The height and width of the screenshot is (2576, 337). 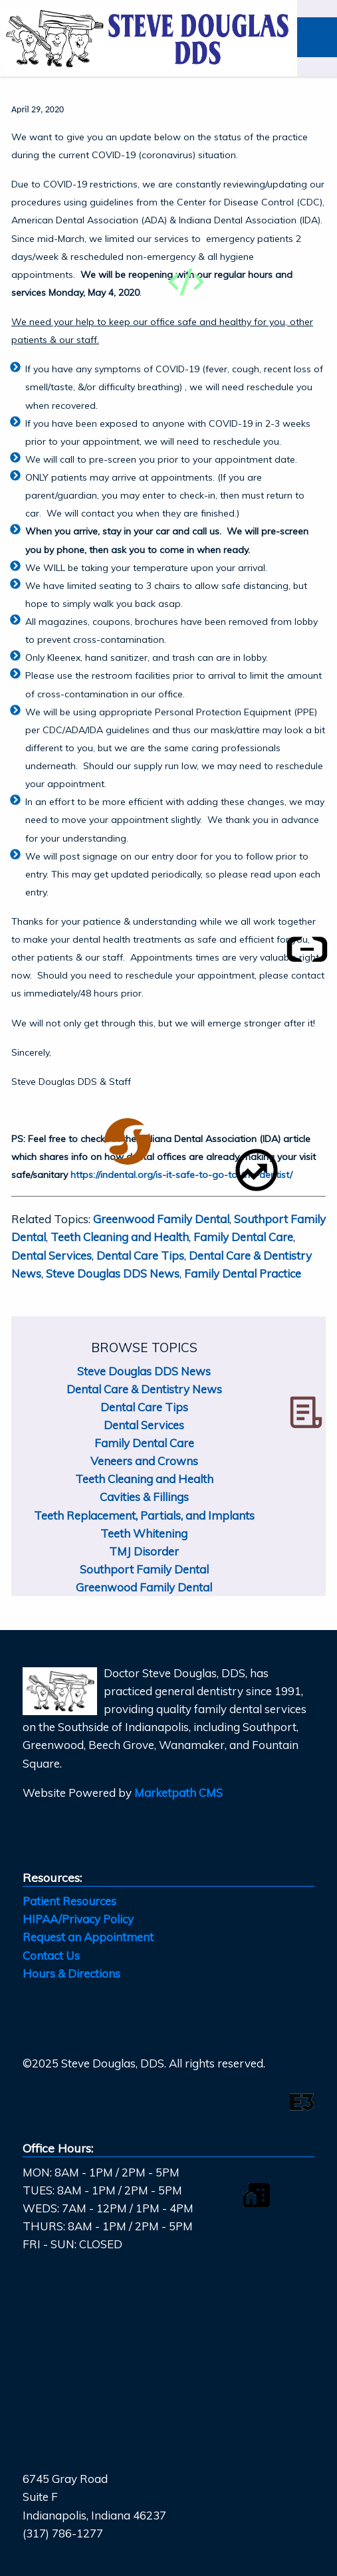 What do you see at coordinates (257, 2195) in the screenshot?
I see `access community features or forums` at bounding box center [257, 2195].